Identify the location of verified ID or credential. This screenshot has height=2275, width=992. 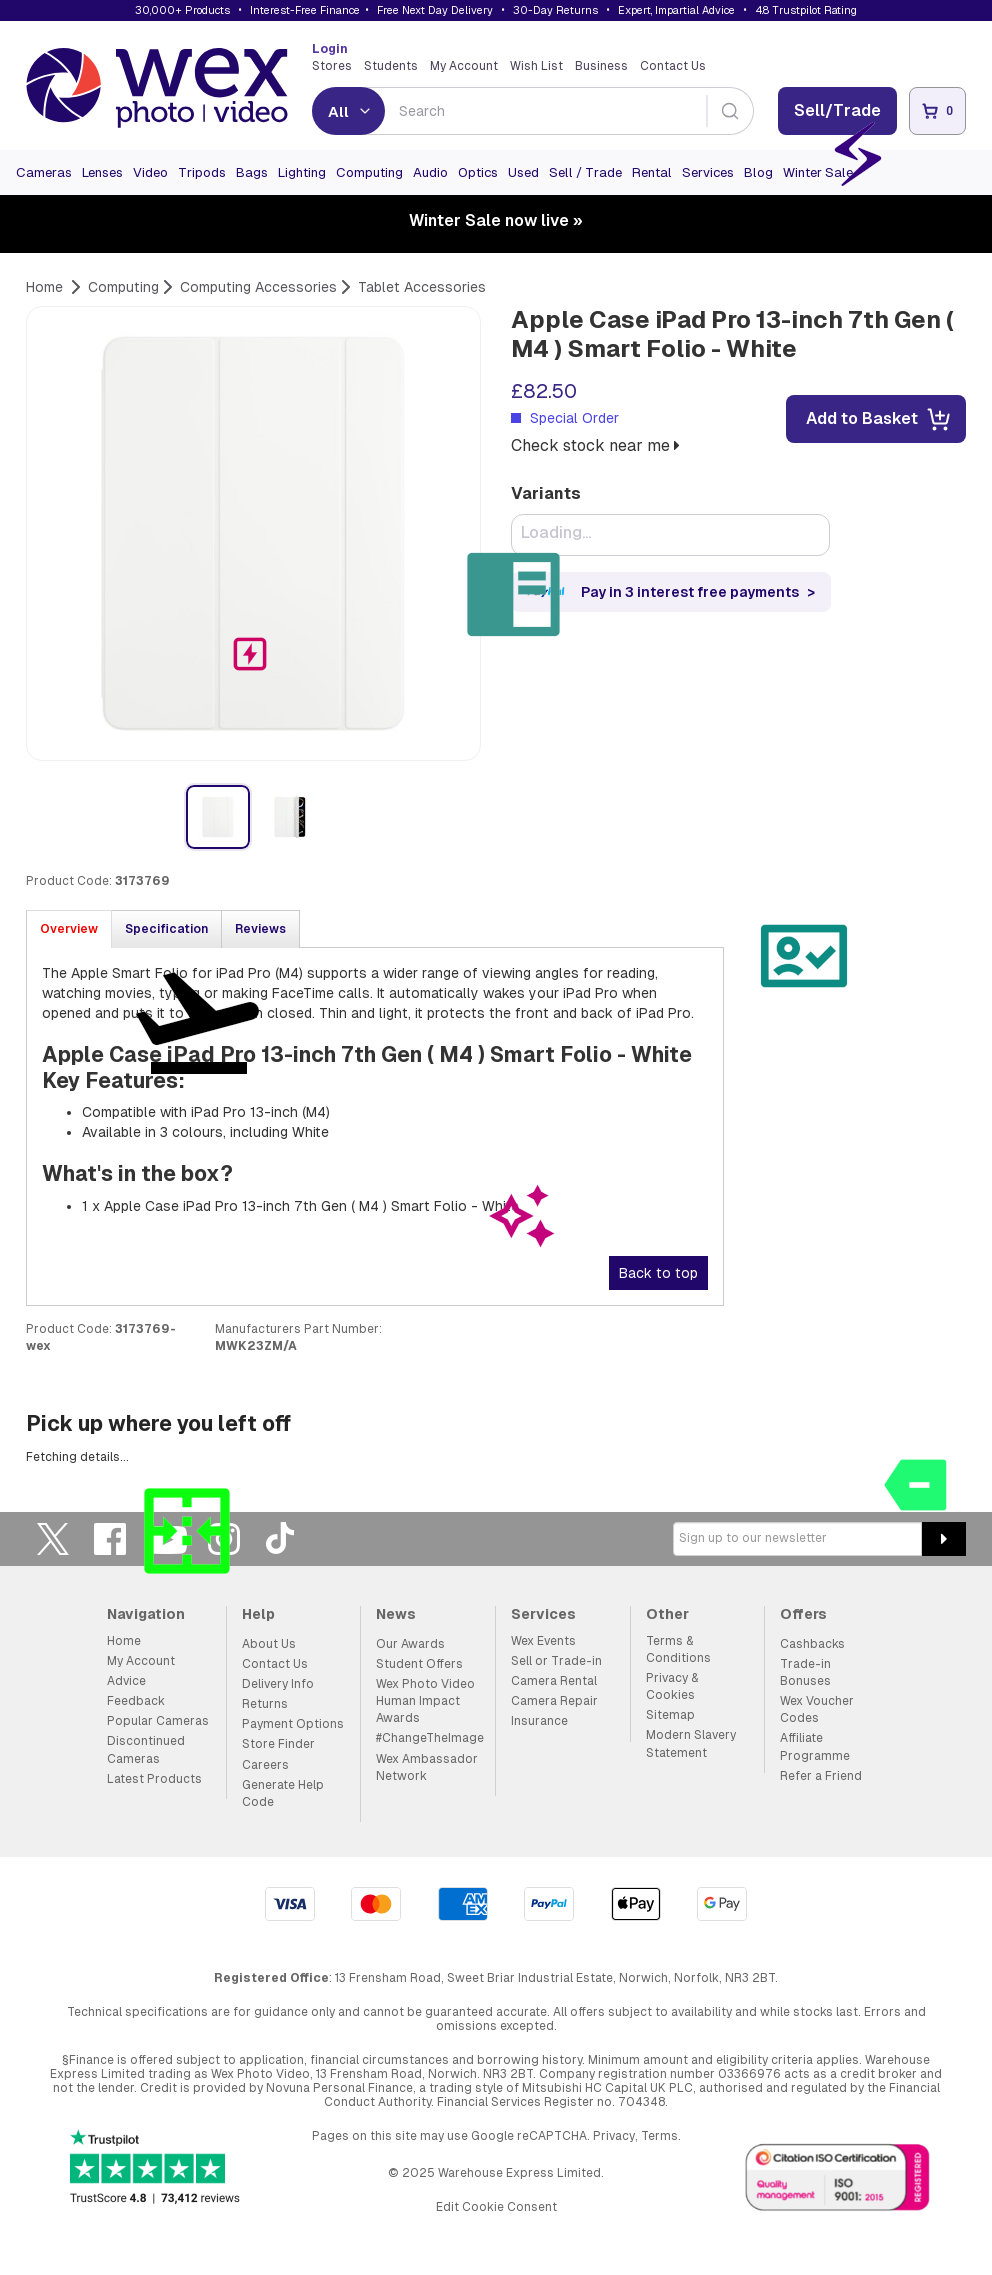
(804, 956).